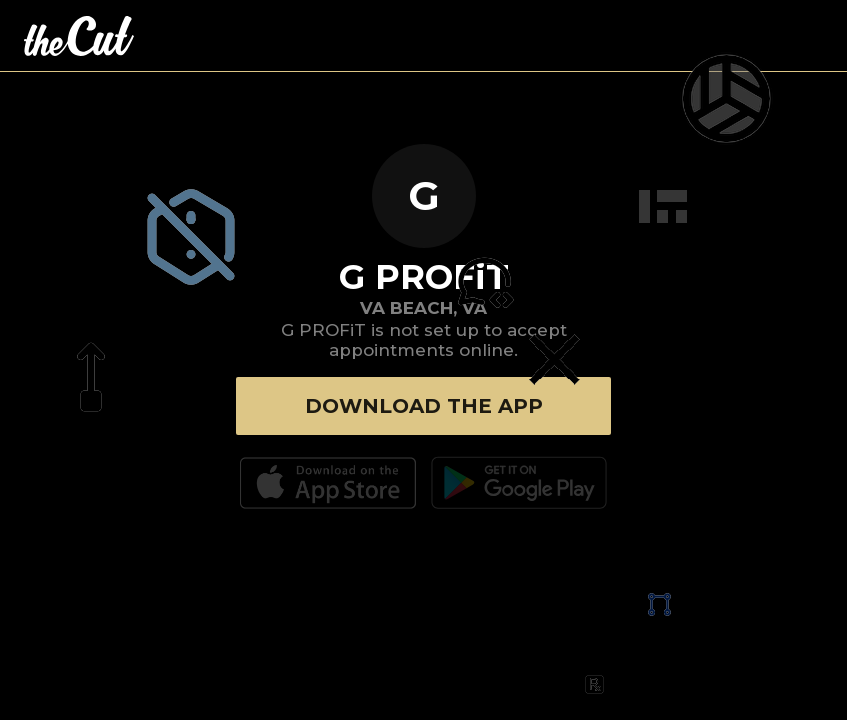 The image size is (847, 720). Describe the element at coordinates (191, 237) in the screenshot. I see `dismiss or disable alert notifications` at that location.